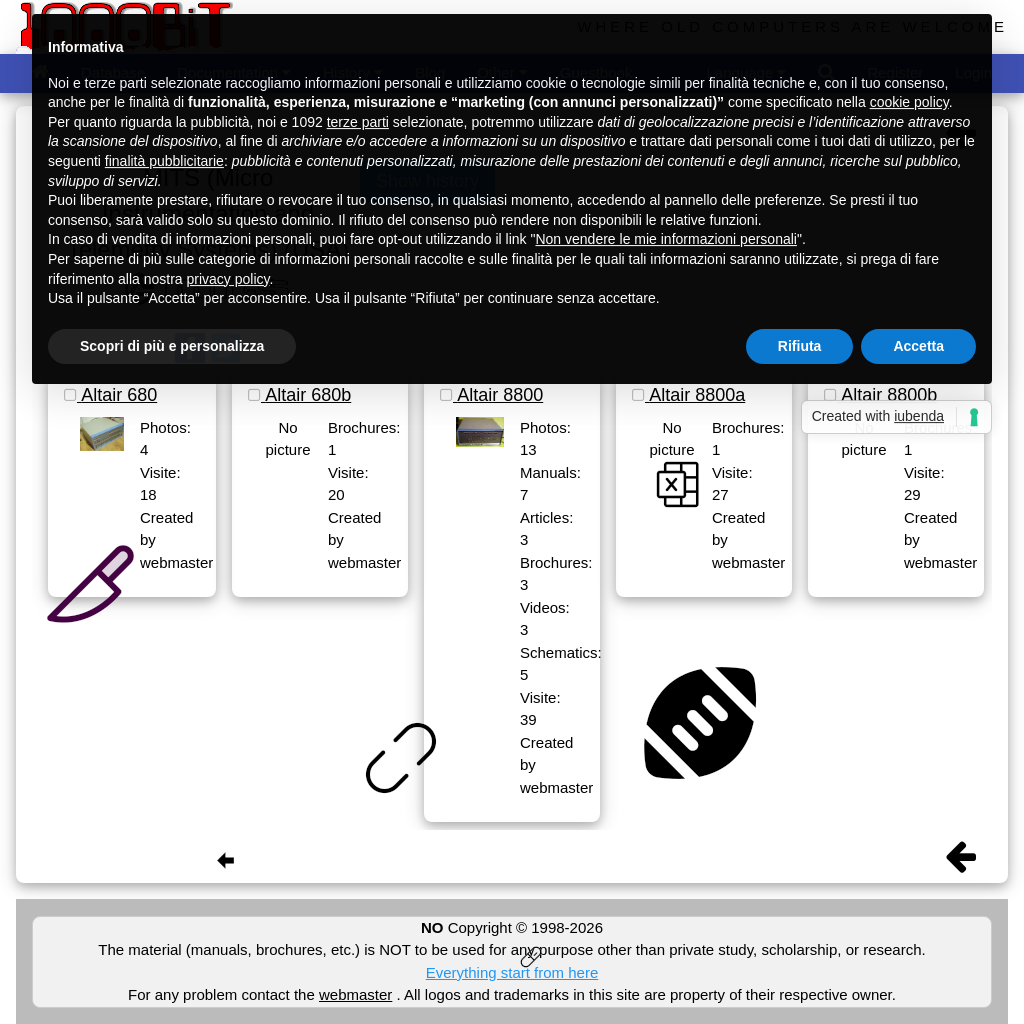  Describe the element at coordinates (90, 585) in the screenshot. I see `kitchen or cooking tools category` at that location.